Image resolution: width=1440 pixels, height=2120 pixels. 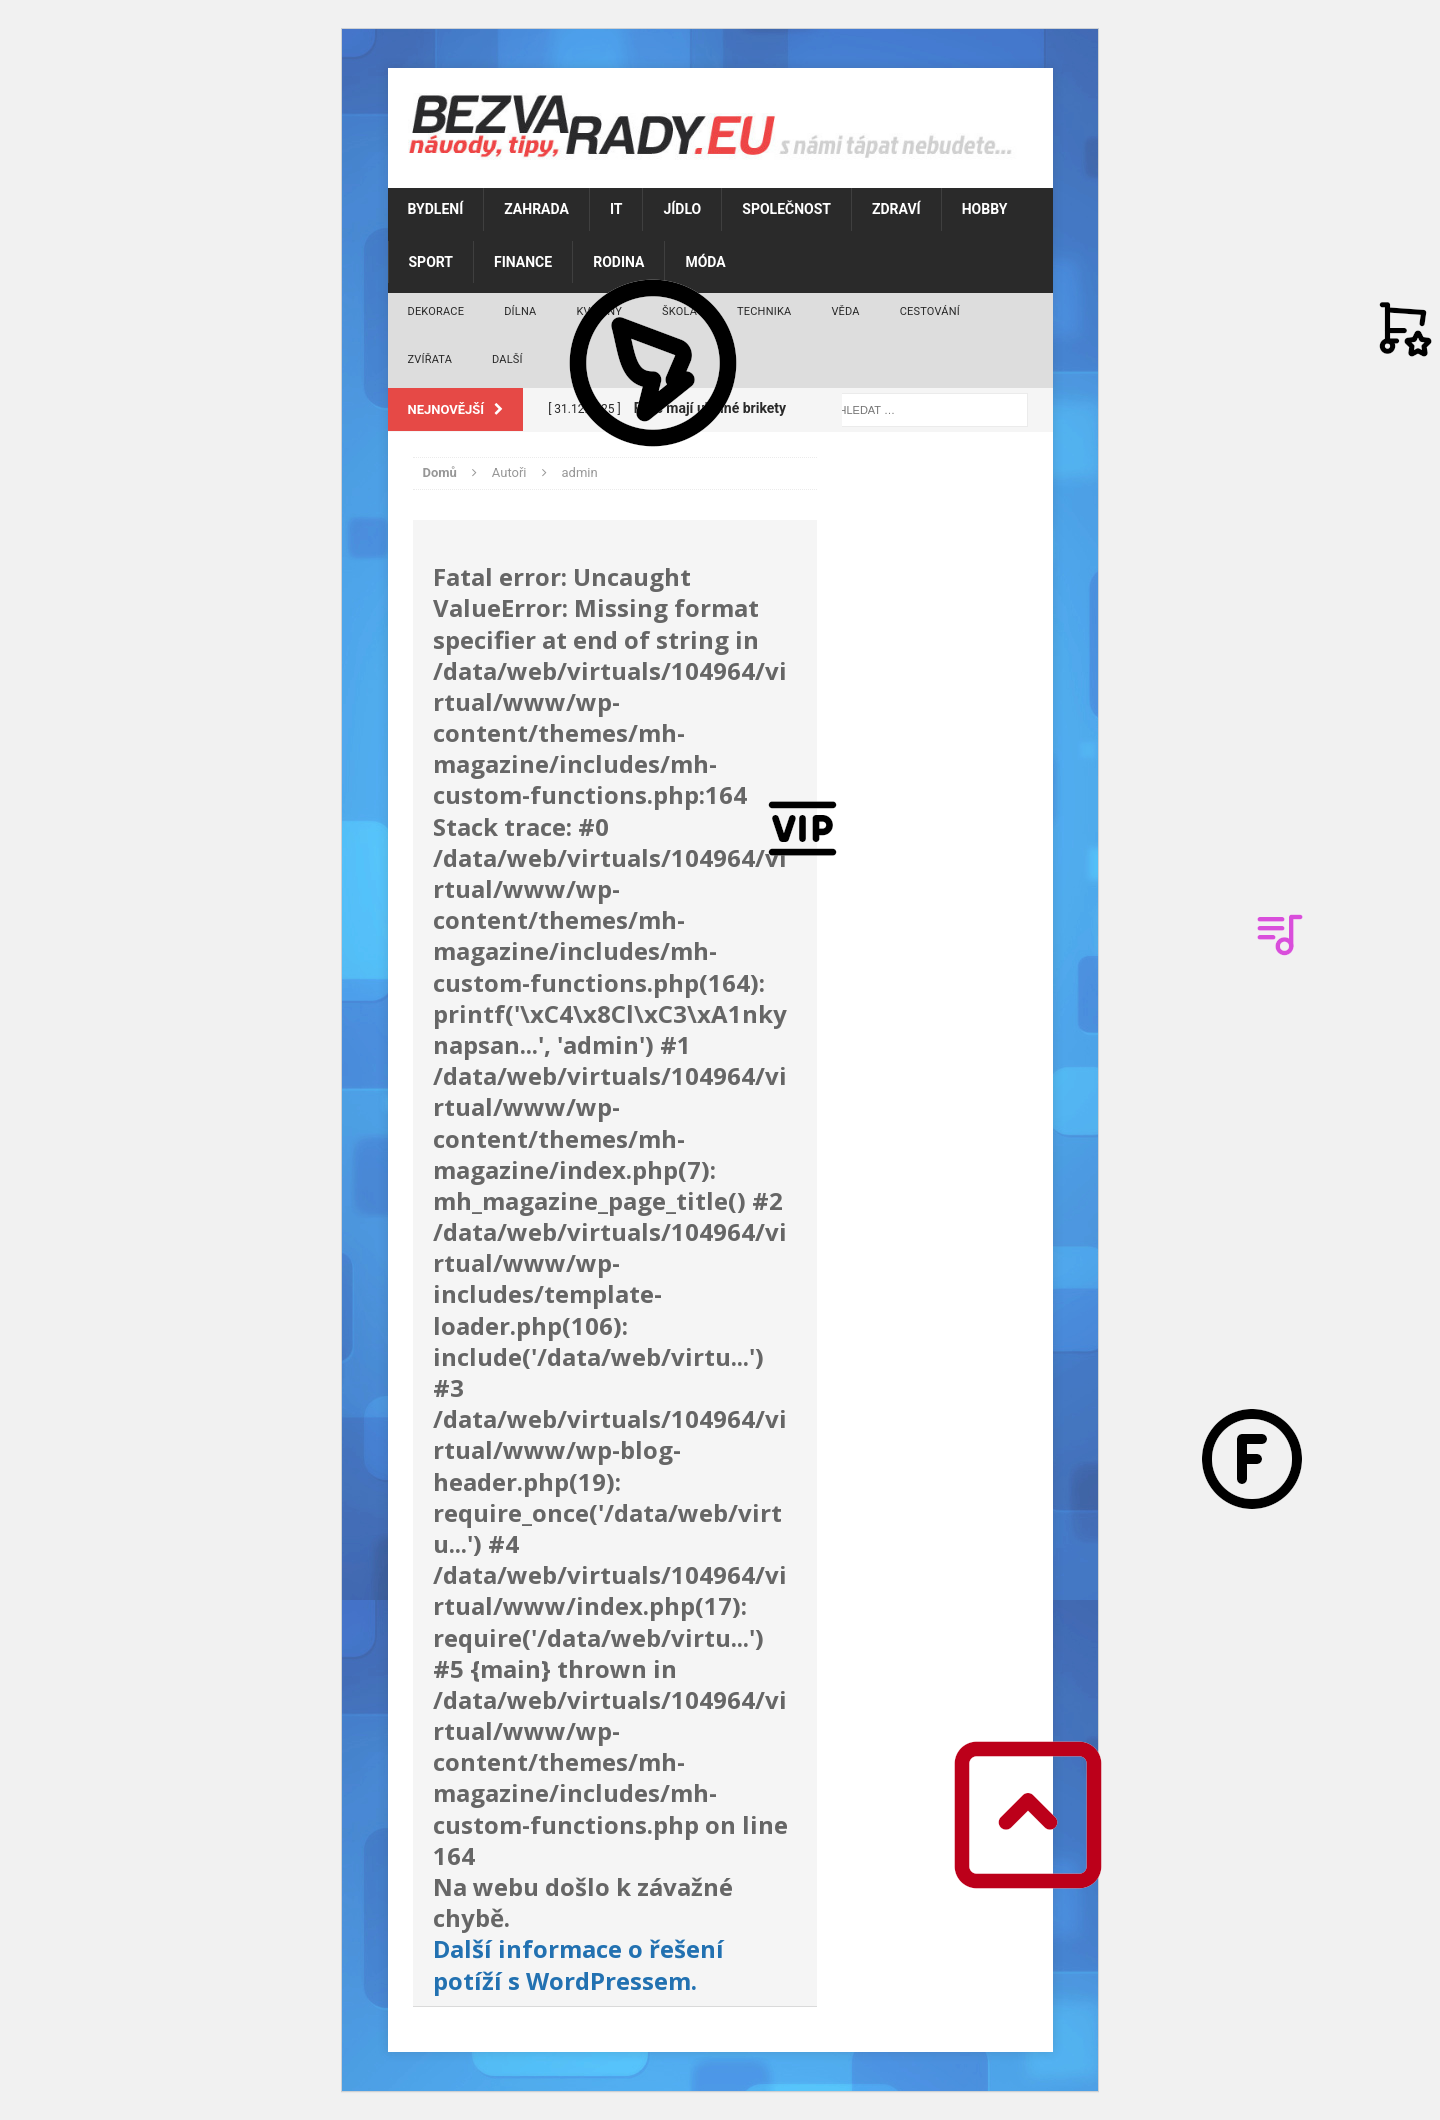 What do you see at coordinates (1280, 935) in the screenshot?
I see `view your music playlist` at bounding box center [1280, 935].